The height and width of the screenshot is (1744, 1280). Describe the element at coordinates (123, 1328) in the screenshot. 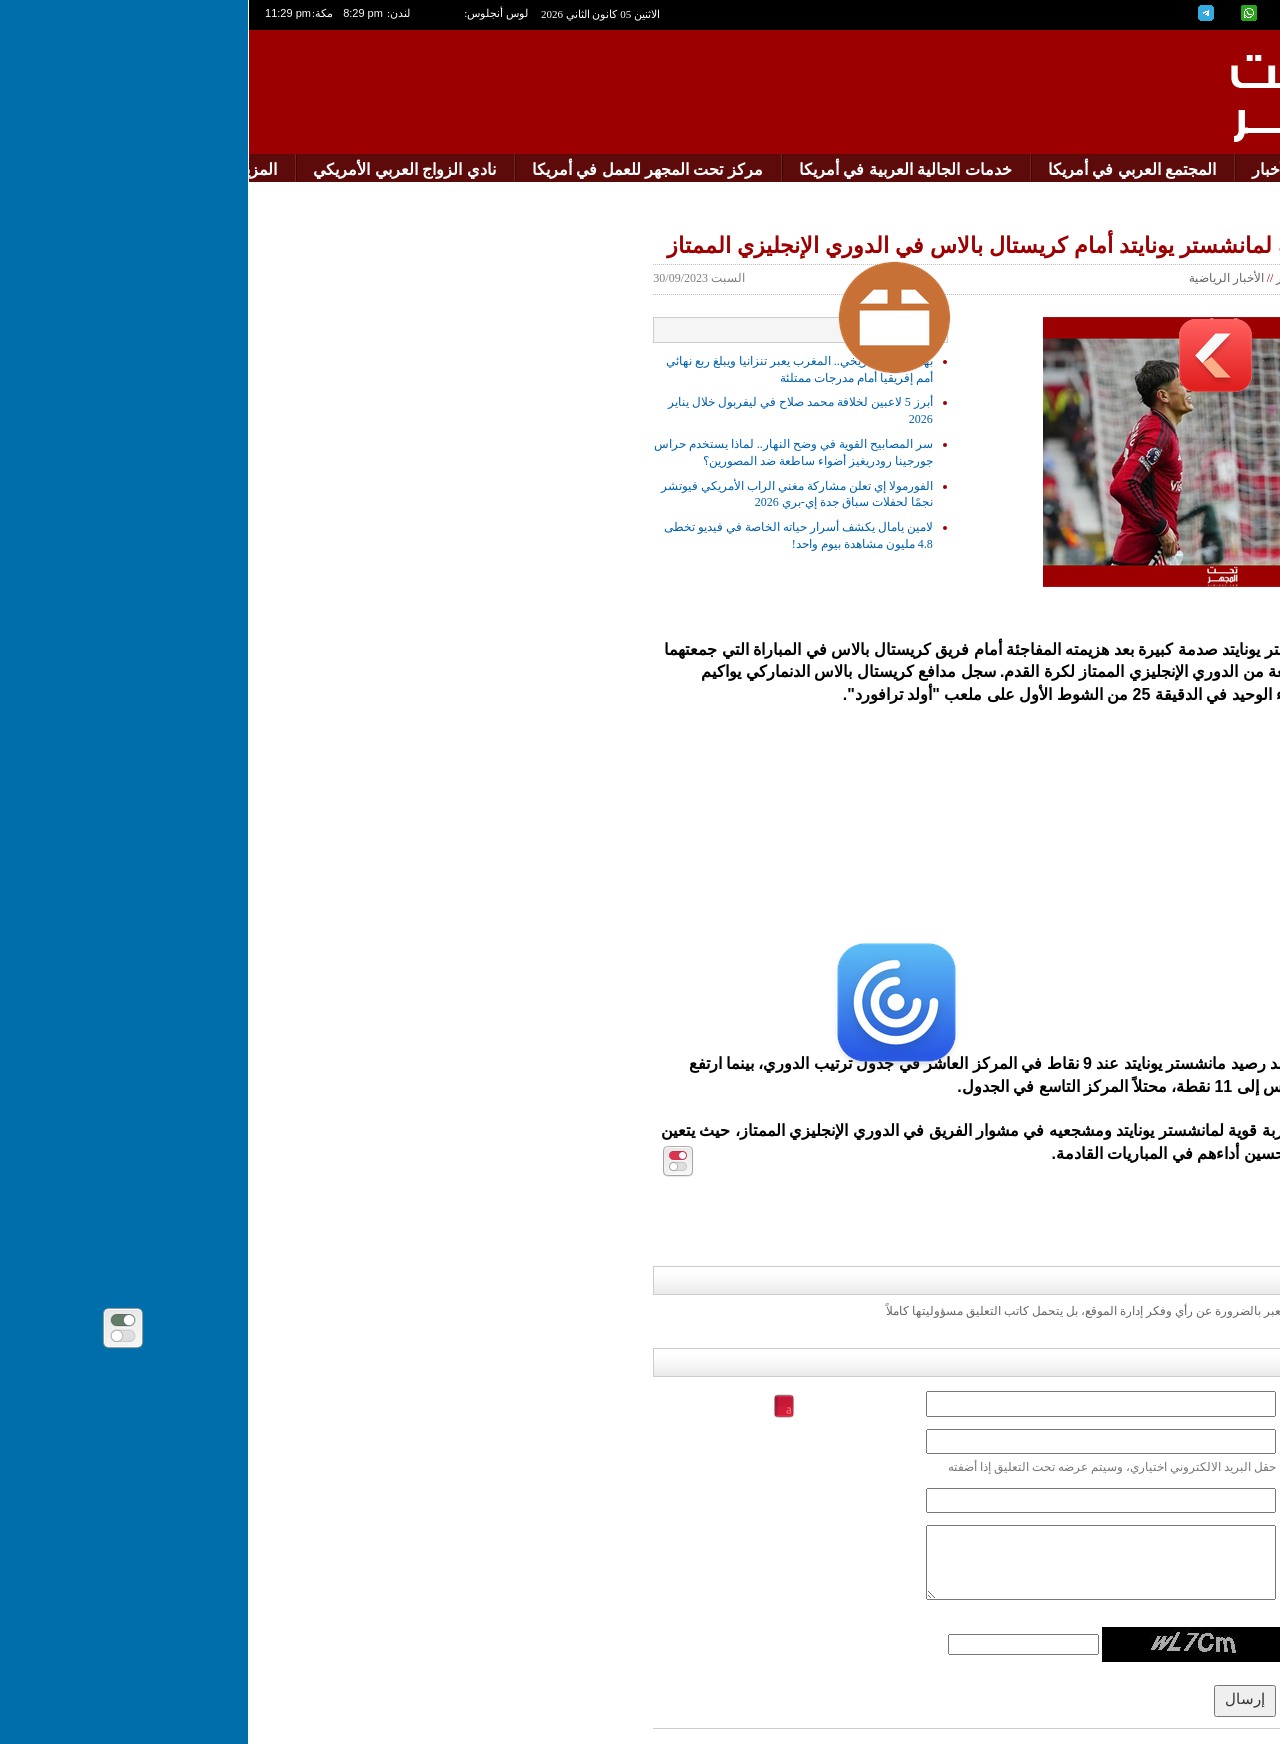

I see `open system tweaks or customization settings` at that location.